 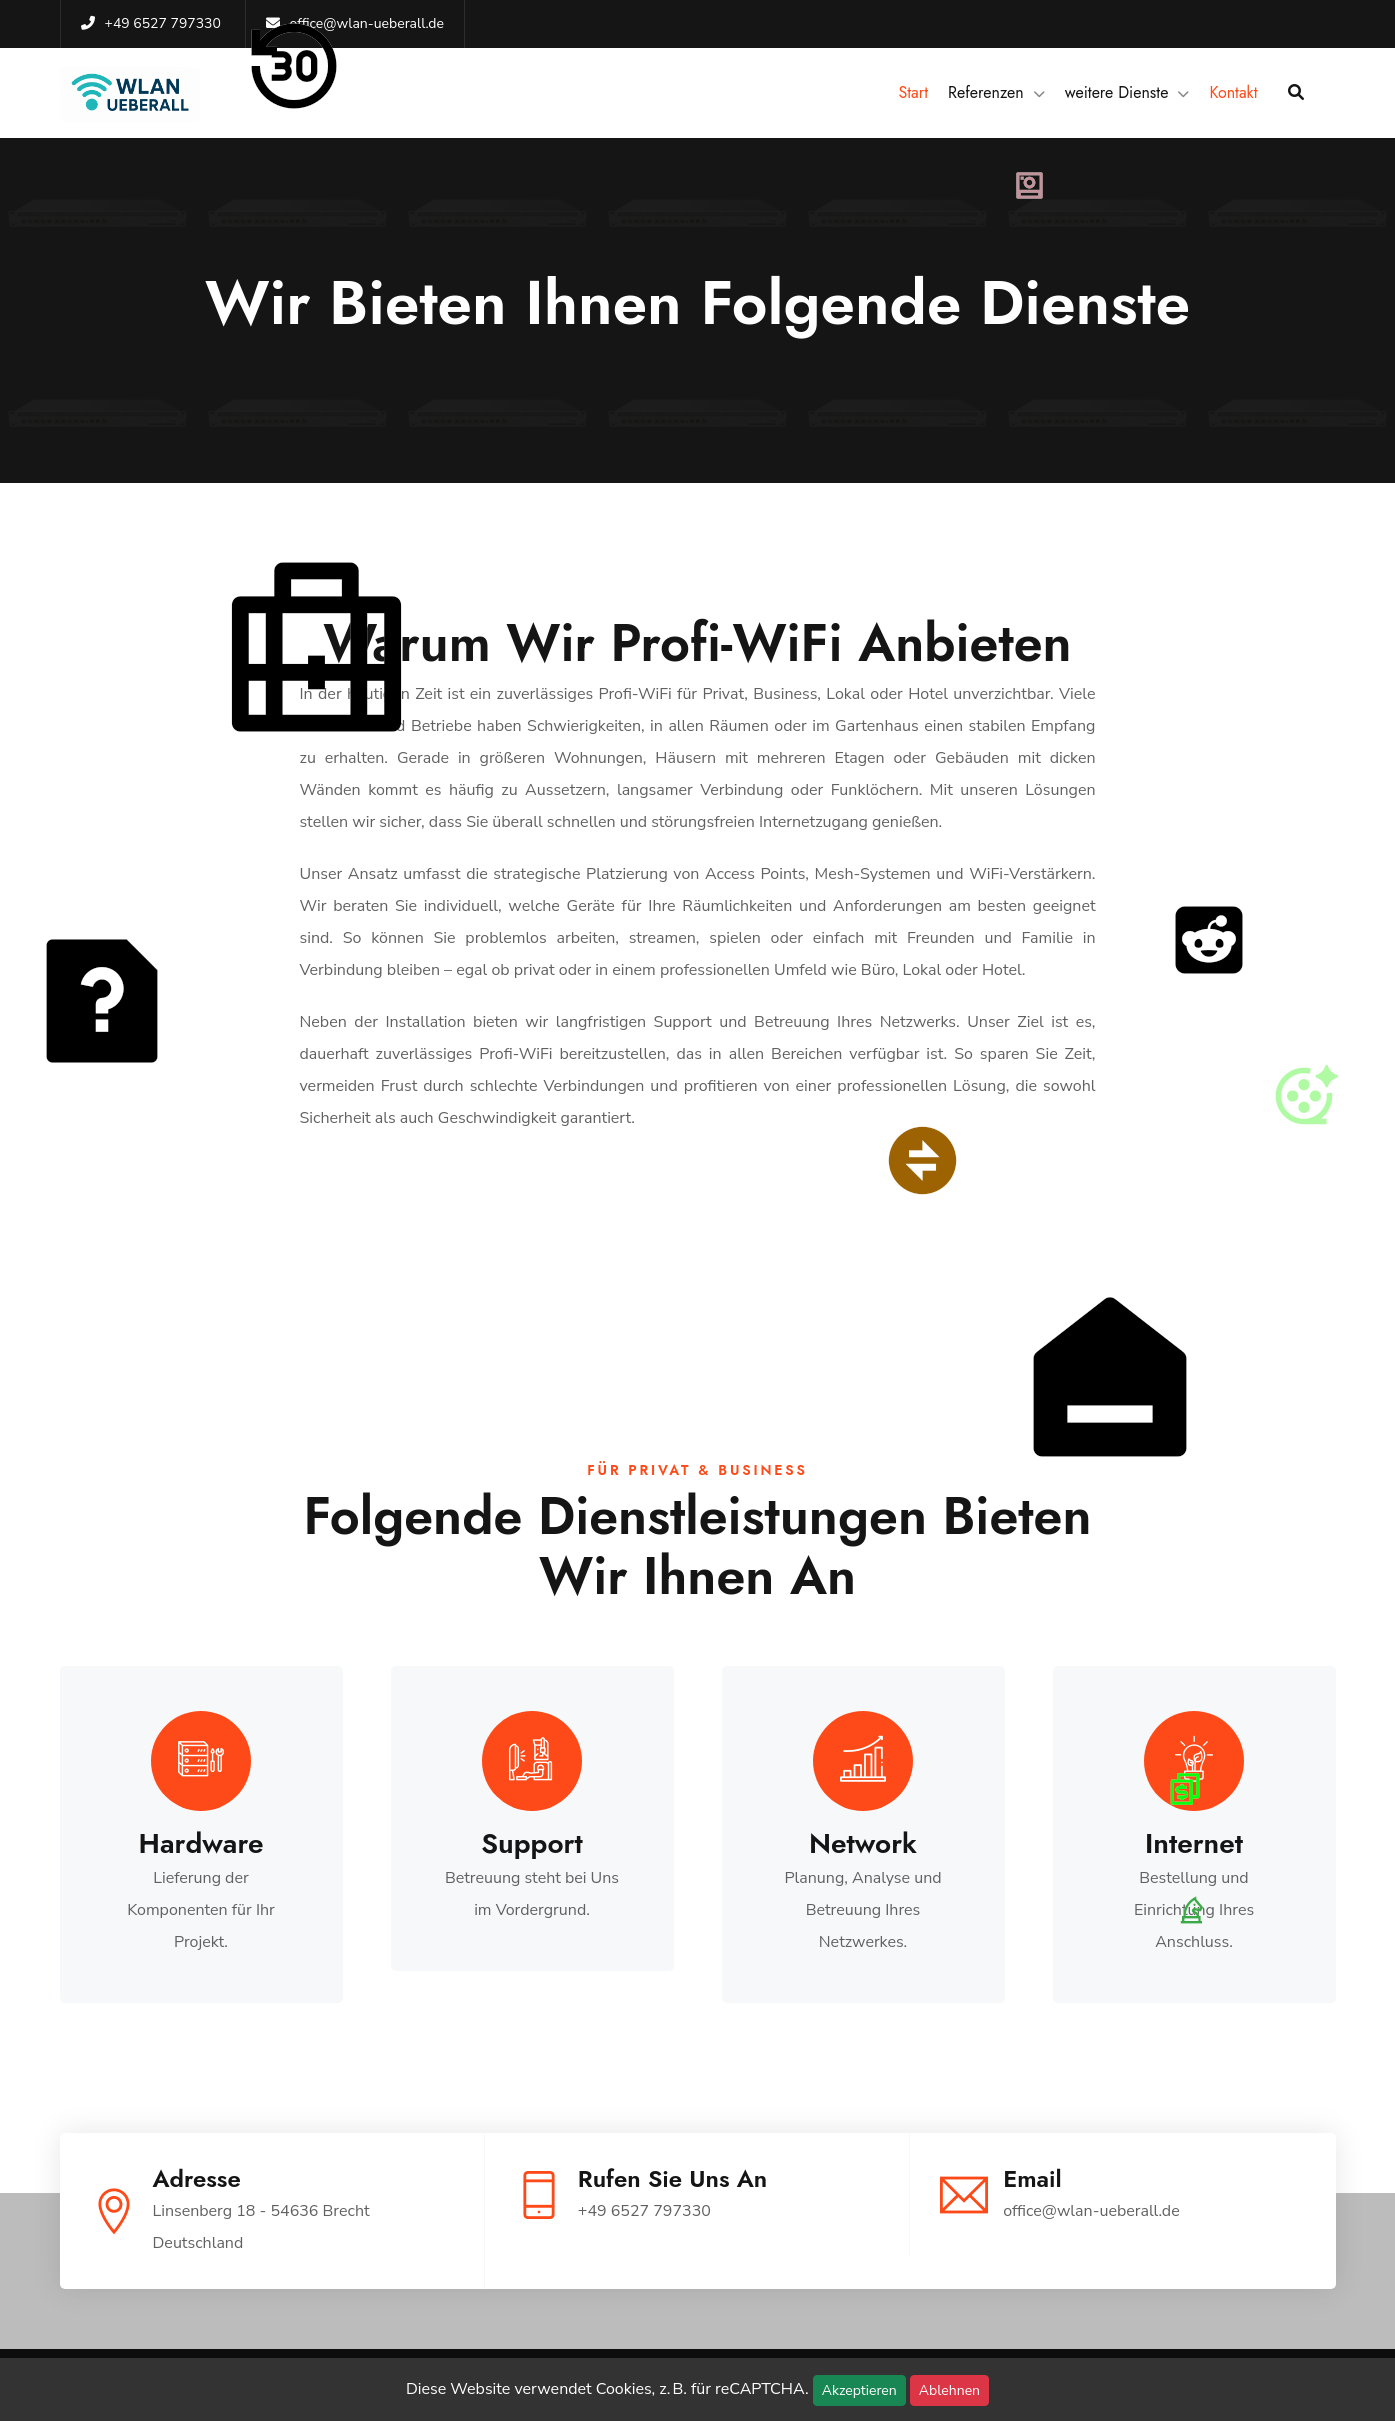 I want to click on view currency or financial documents, so click(x=1185, y=1789).